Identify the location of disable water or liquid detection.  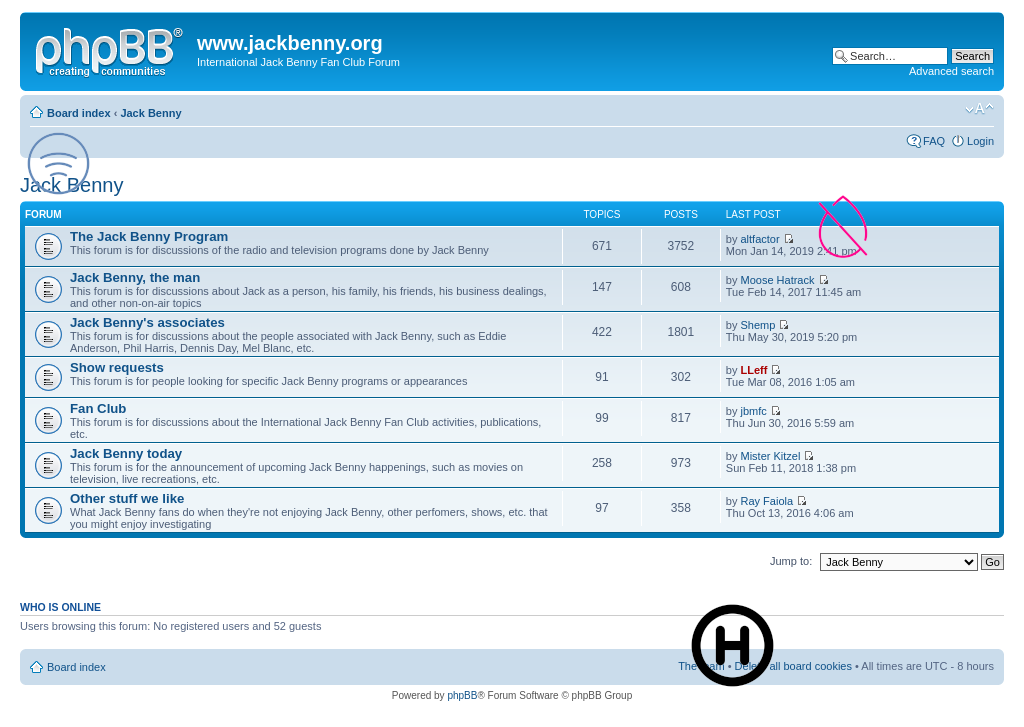
(843, 229).